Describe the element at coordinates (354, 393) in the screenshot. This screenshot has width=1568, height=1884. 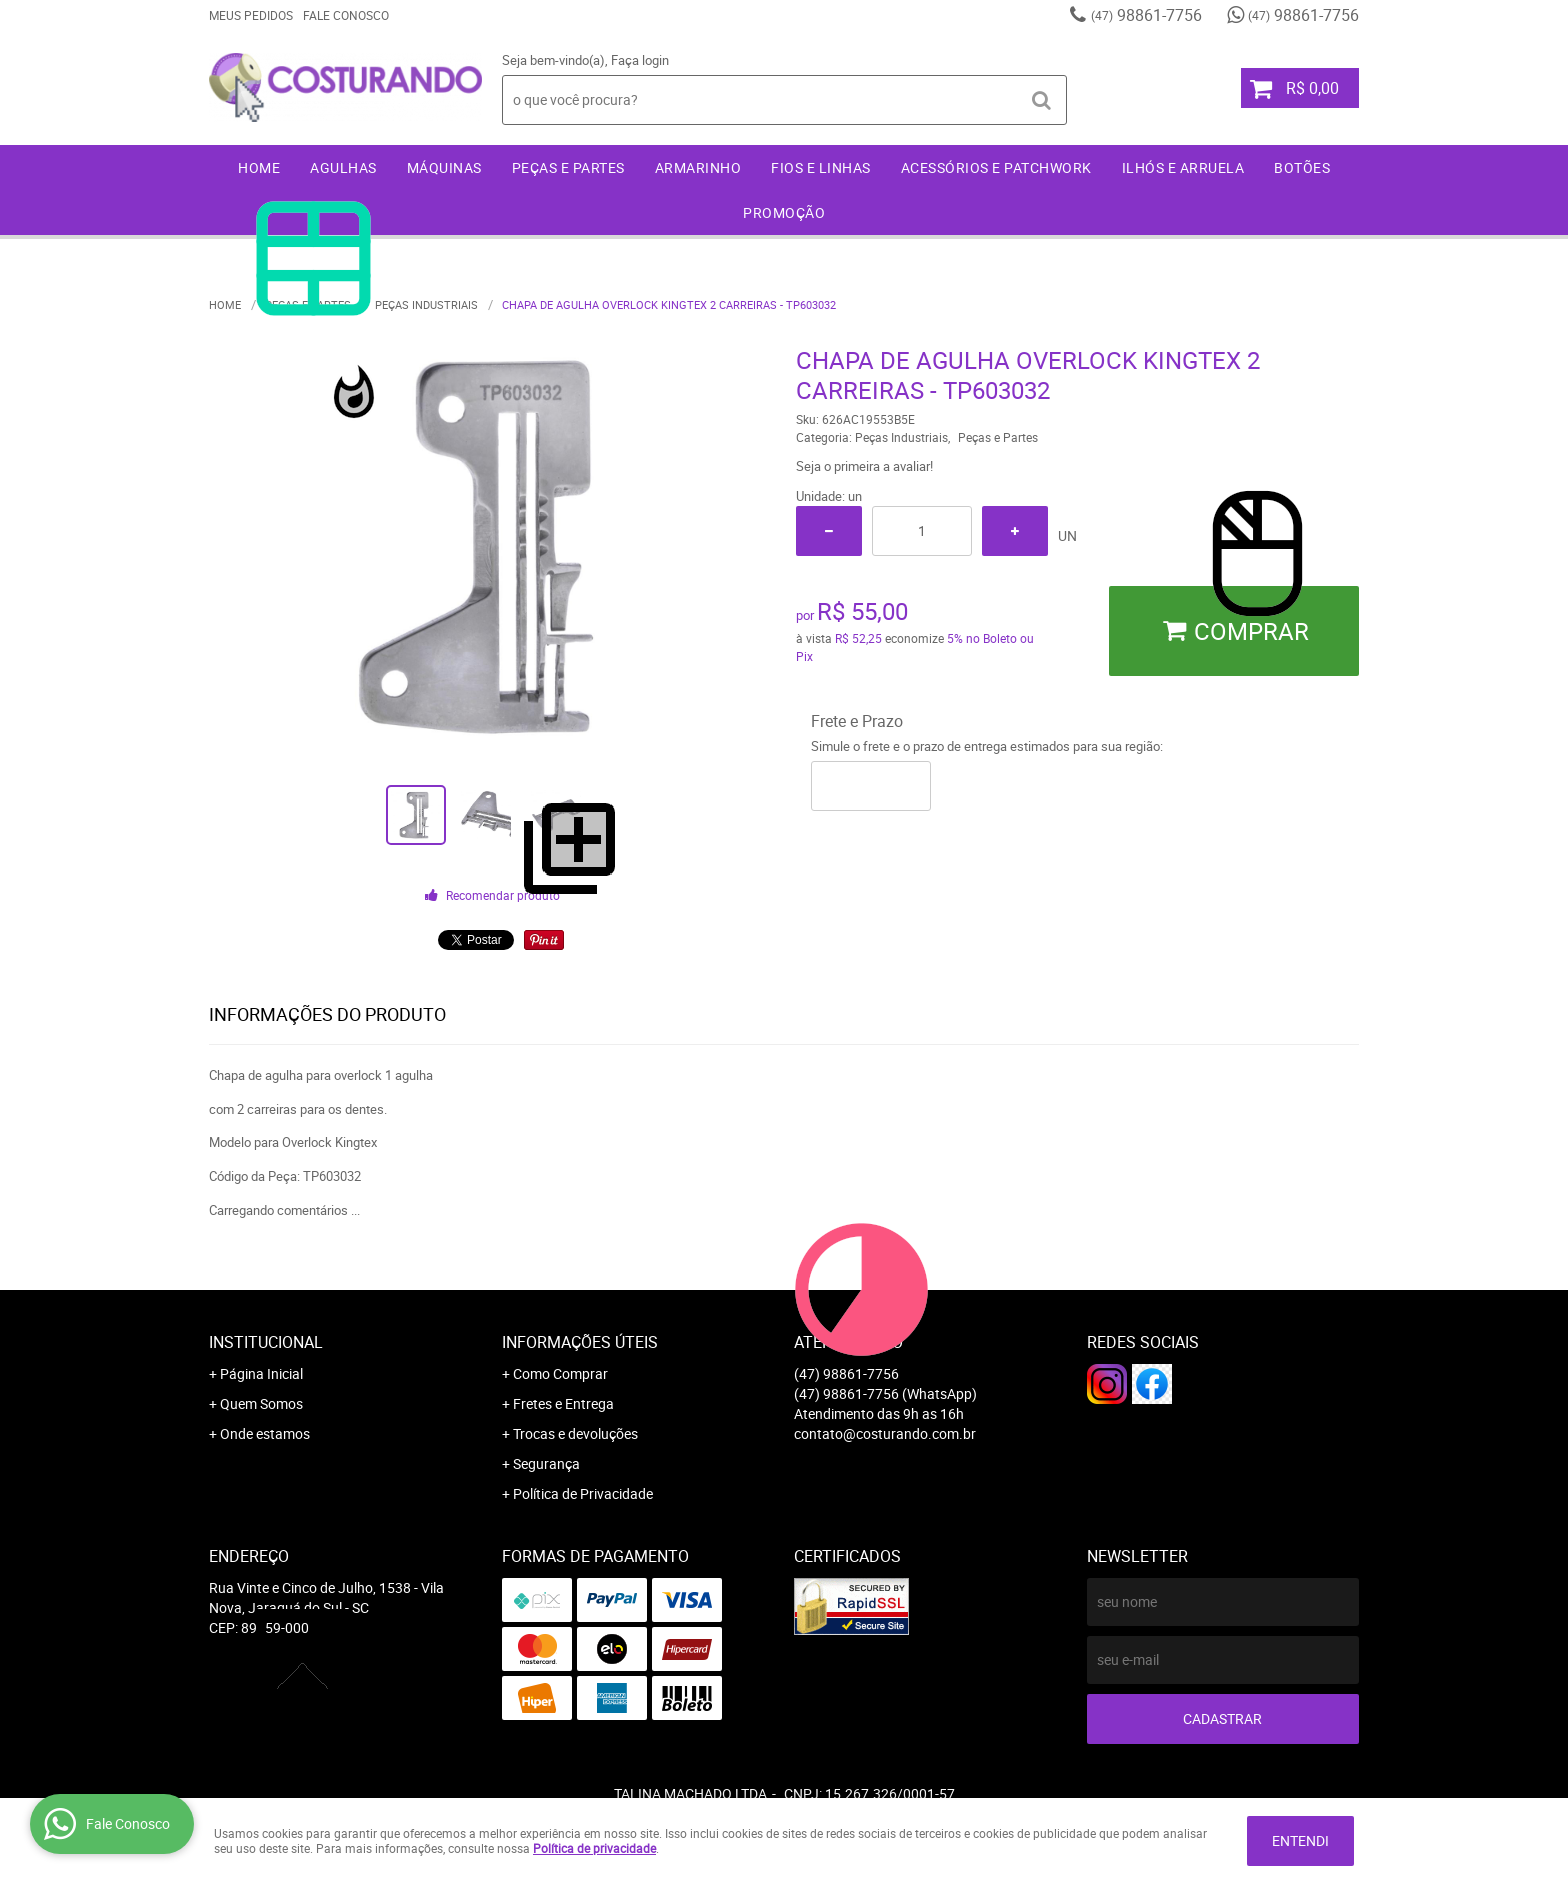
I see `view trending or popular content` at that location.